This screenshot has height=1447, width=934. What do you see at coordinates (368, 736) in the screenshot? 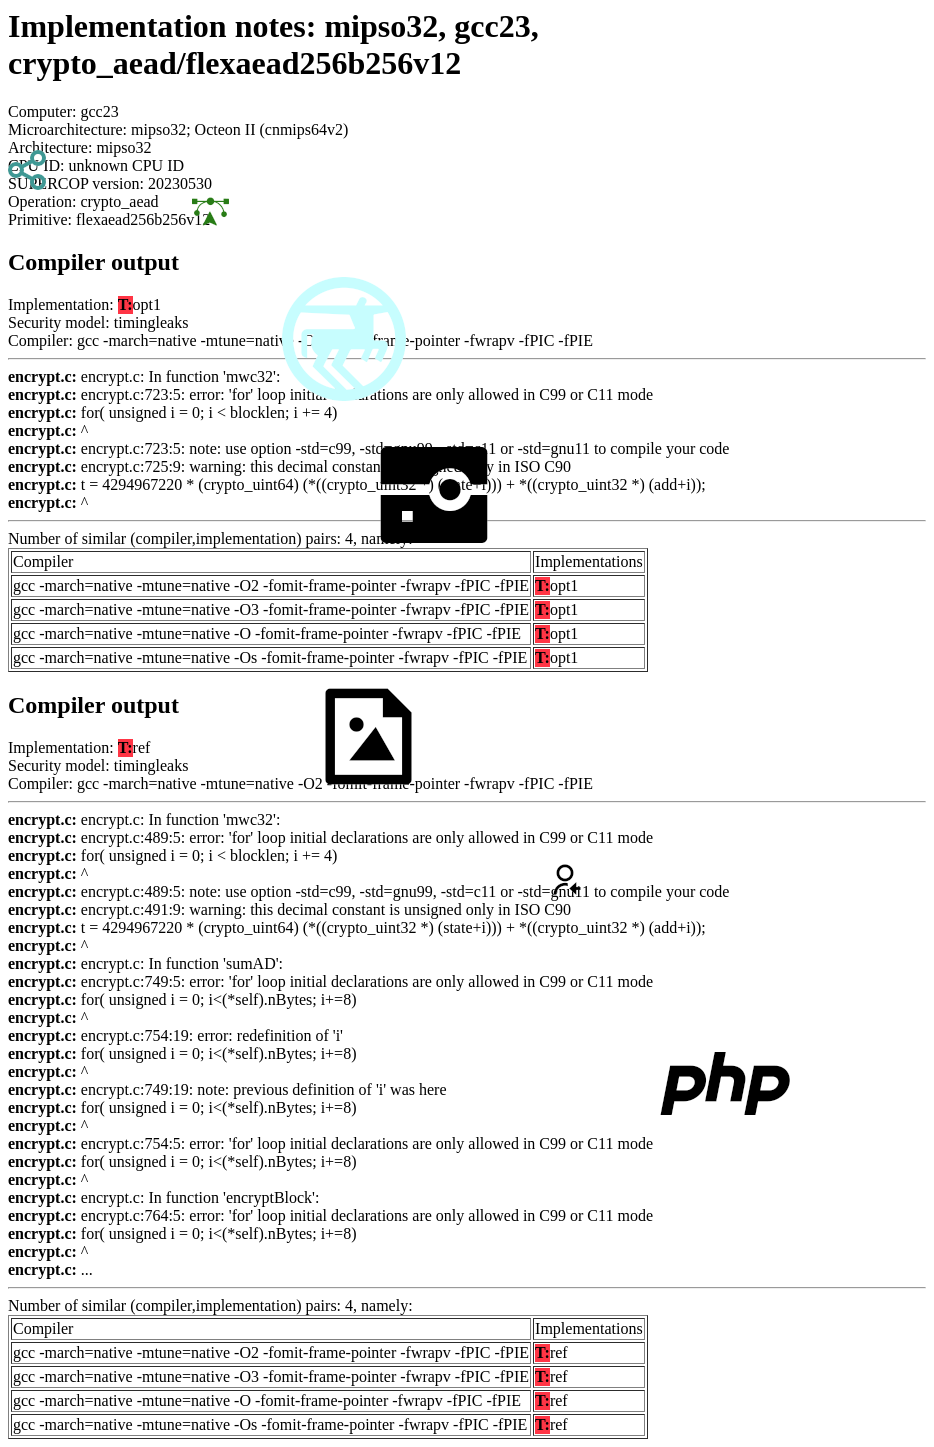
I see `view image file` at bounding box center [368, 736].